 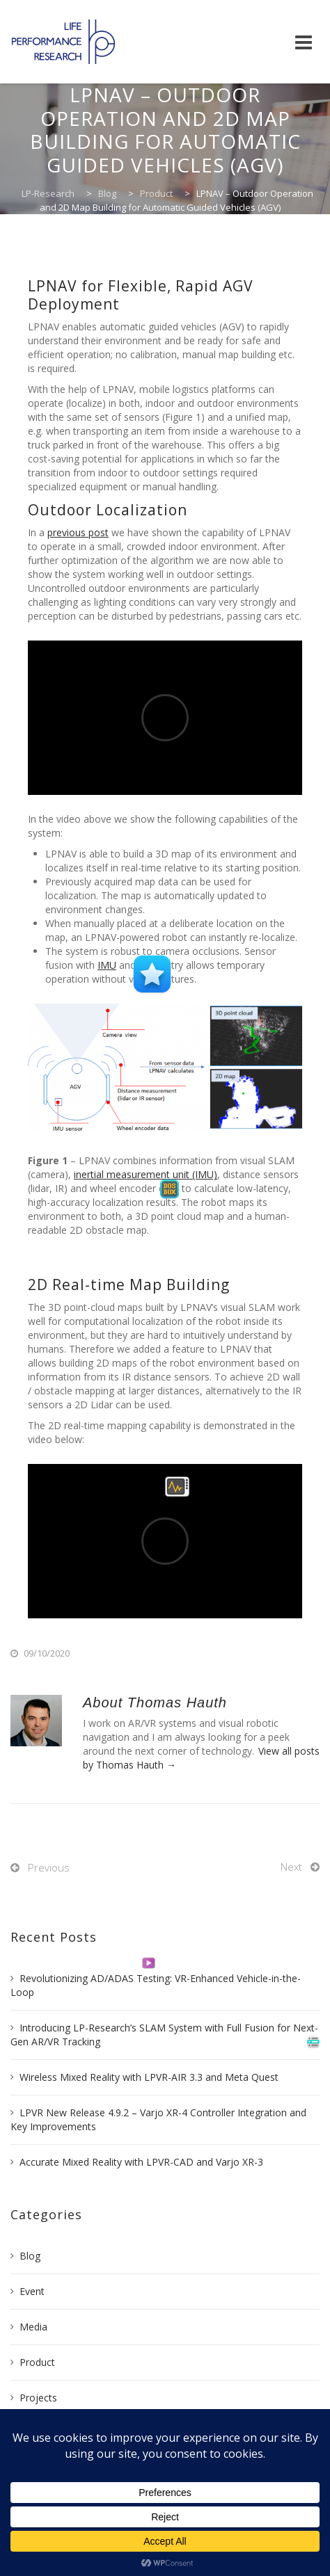 I want to click on open libre menu editor app, so click(x=313, y=2042).